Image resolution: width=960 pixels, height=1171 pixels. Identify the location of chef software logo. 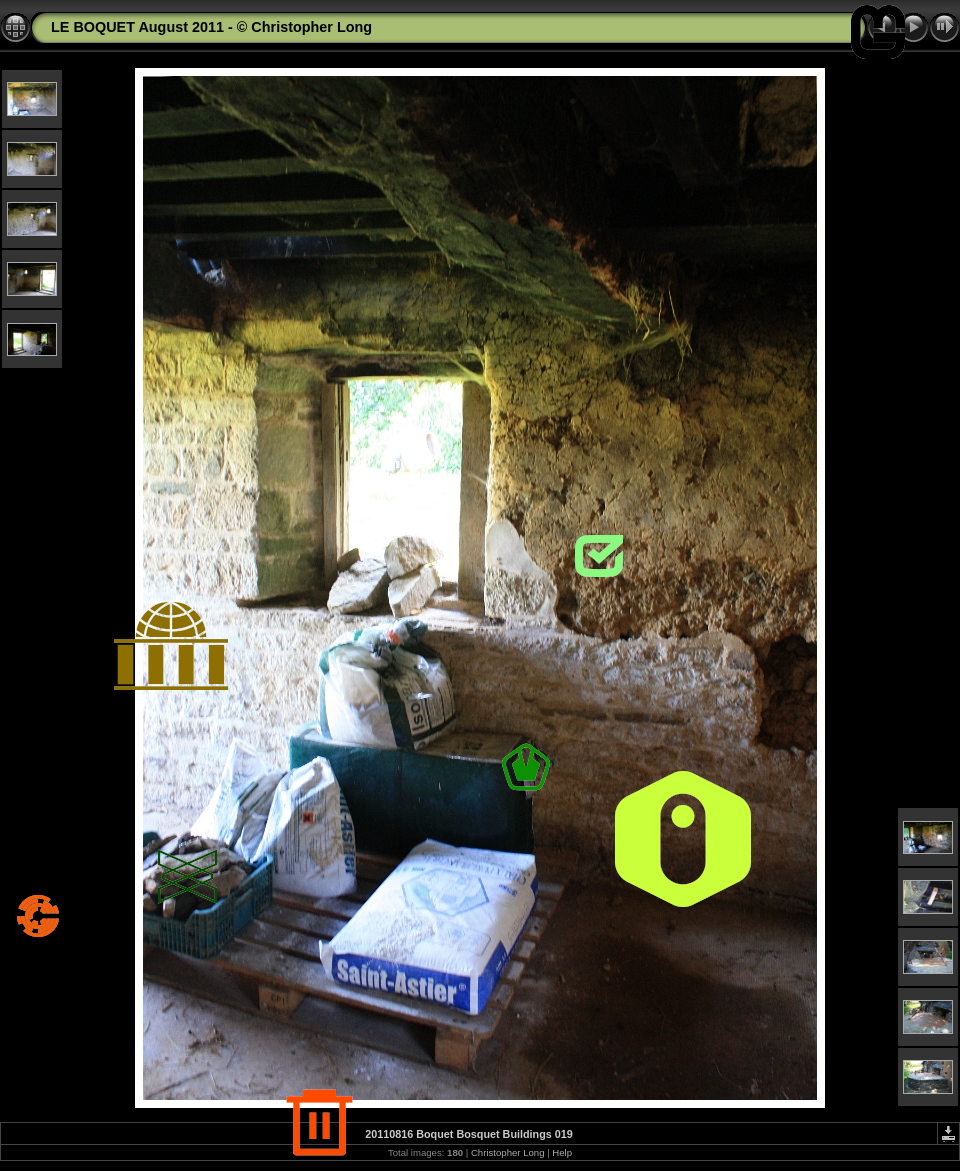
(38, 916).